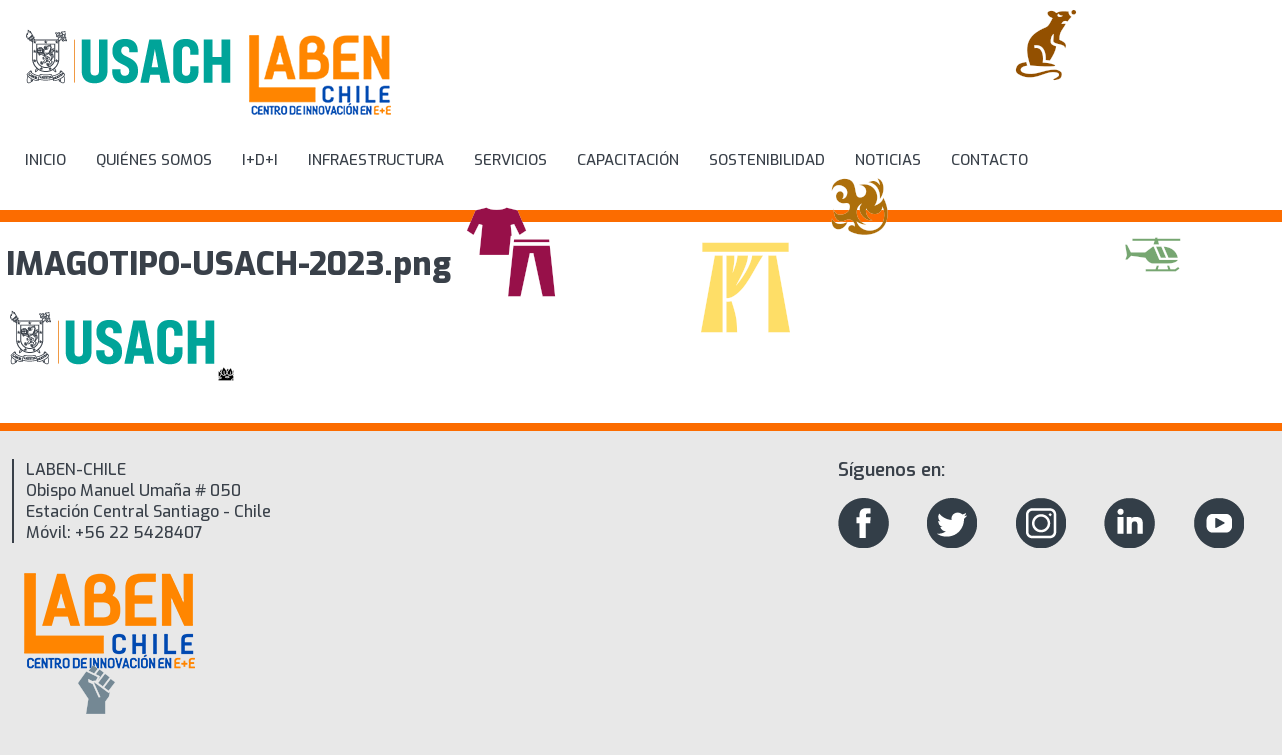  What do you see at coordinates (1152, 254) in the screenshot?
I see `access helicopter or aerial transport options` at bounding box center [1152, 254].